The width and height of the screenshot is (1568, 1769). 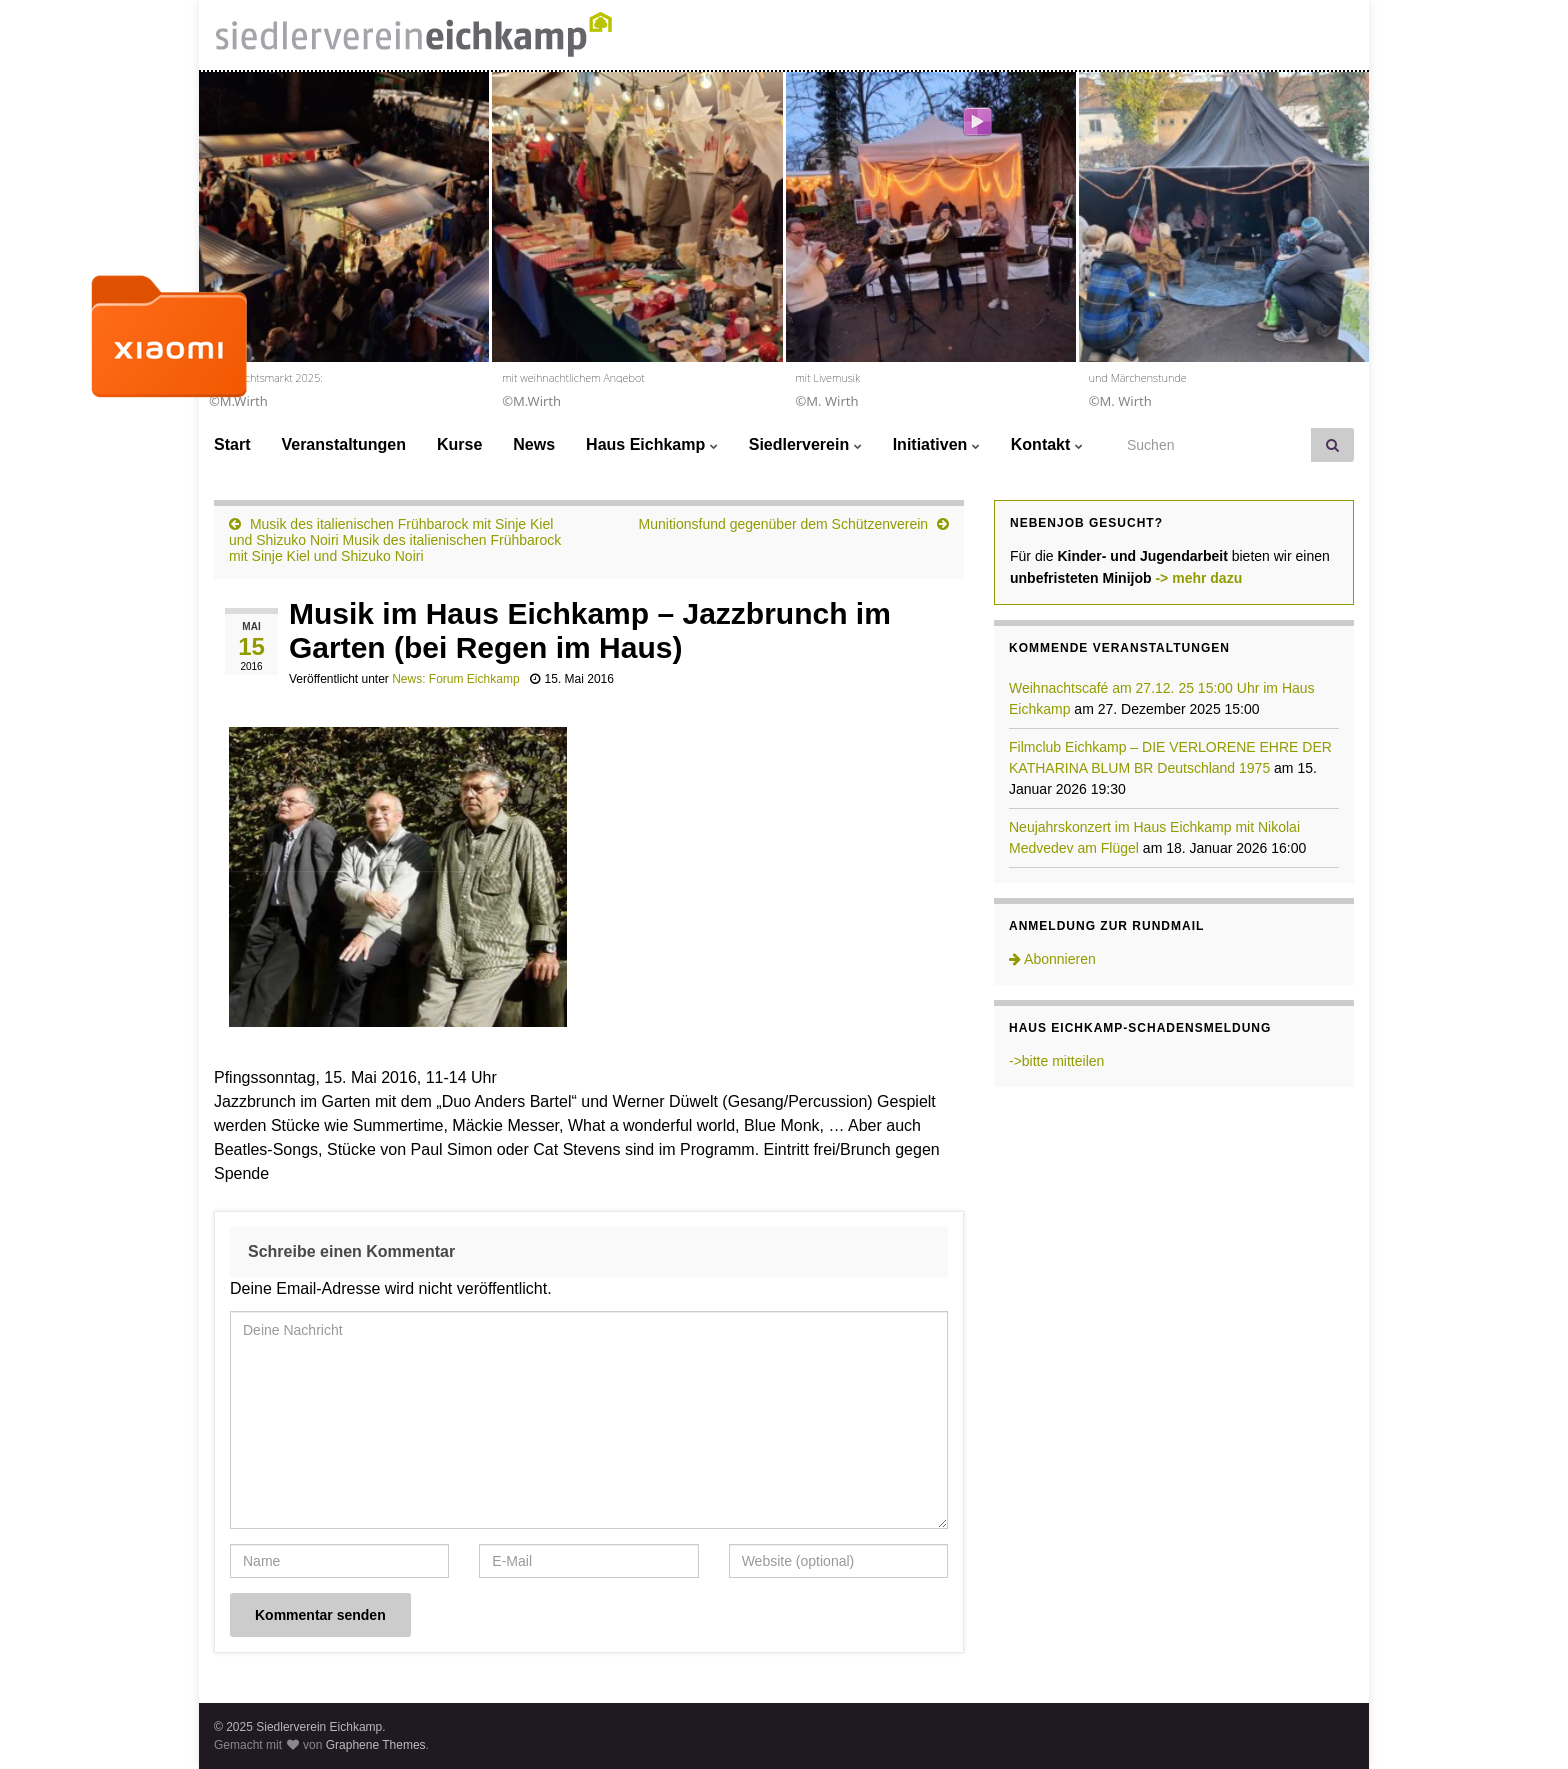 What do you see at coordinates (168, 340) in the screenshot?
I see `open xiaomi files folder` at bounding box center [168, 340].